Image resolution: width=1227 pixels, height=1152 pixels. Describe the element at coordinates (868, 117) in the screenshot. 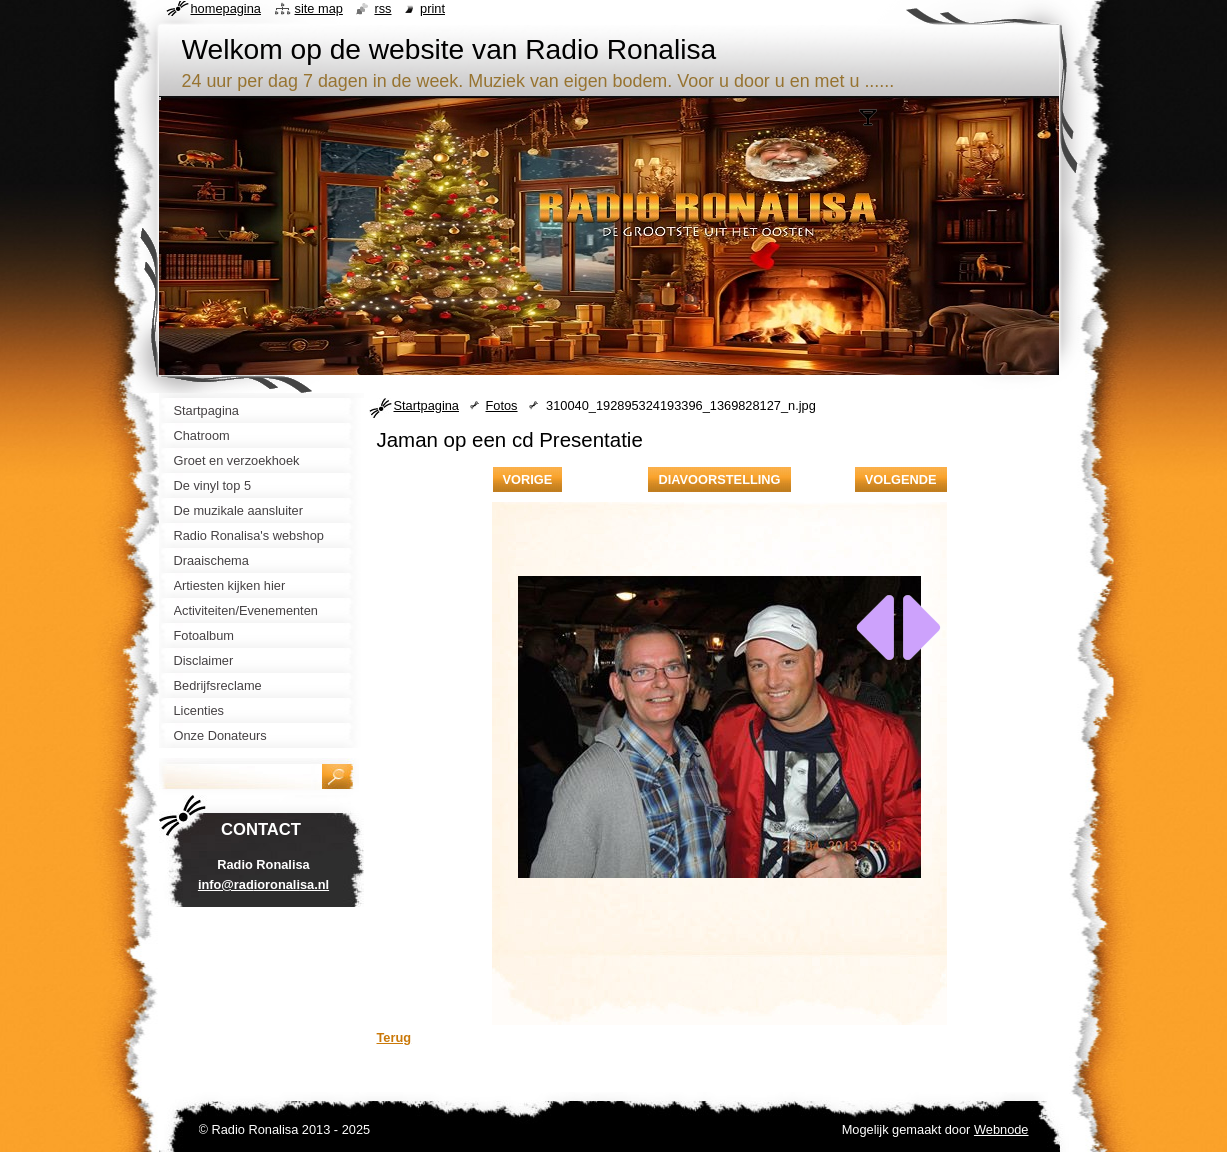

I see `view bar or cocktail menu` at that location.